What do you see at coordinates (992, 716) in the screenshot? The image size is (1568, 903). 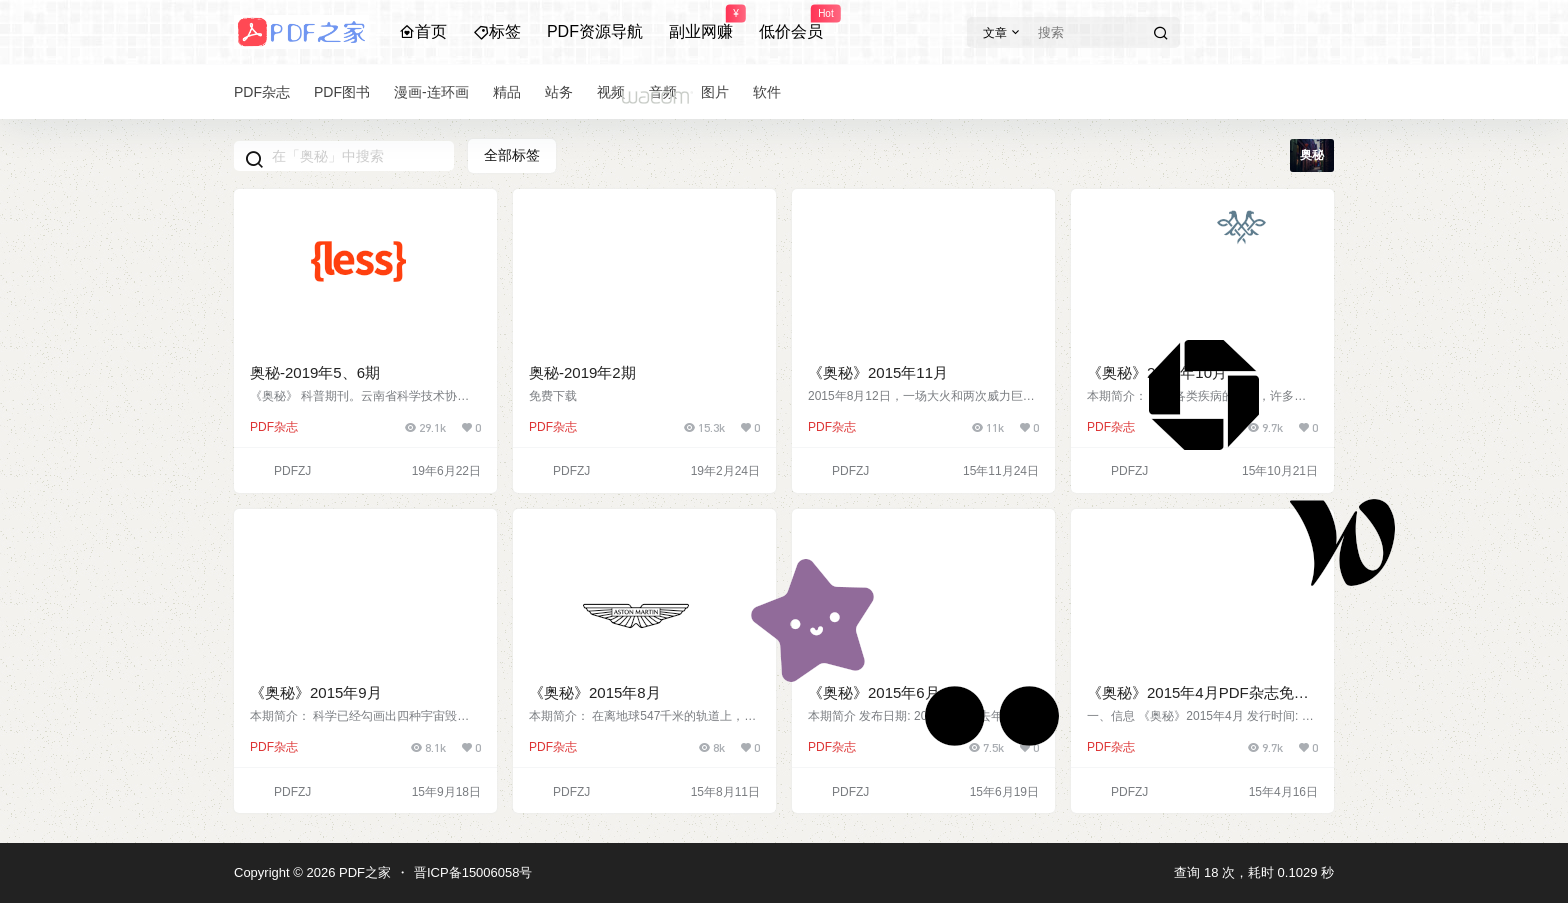 I see `open Flickr app` at bounding box center [992, 716].